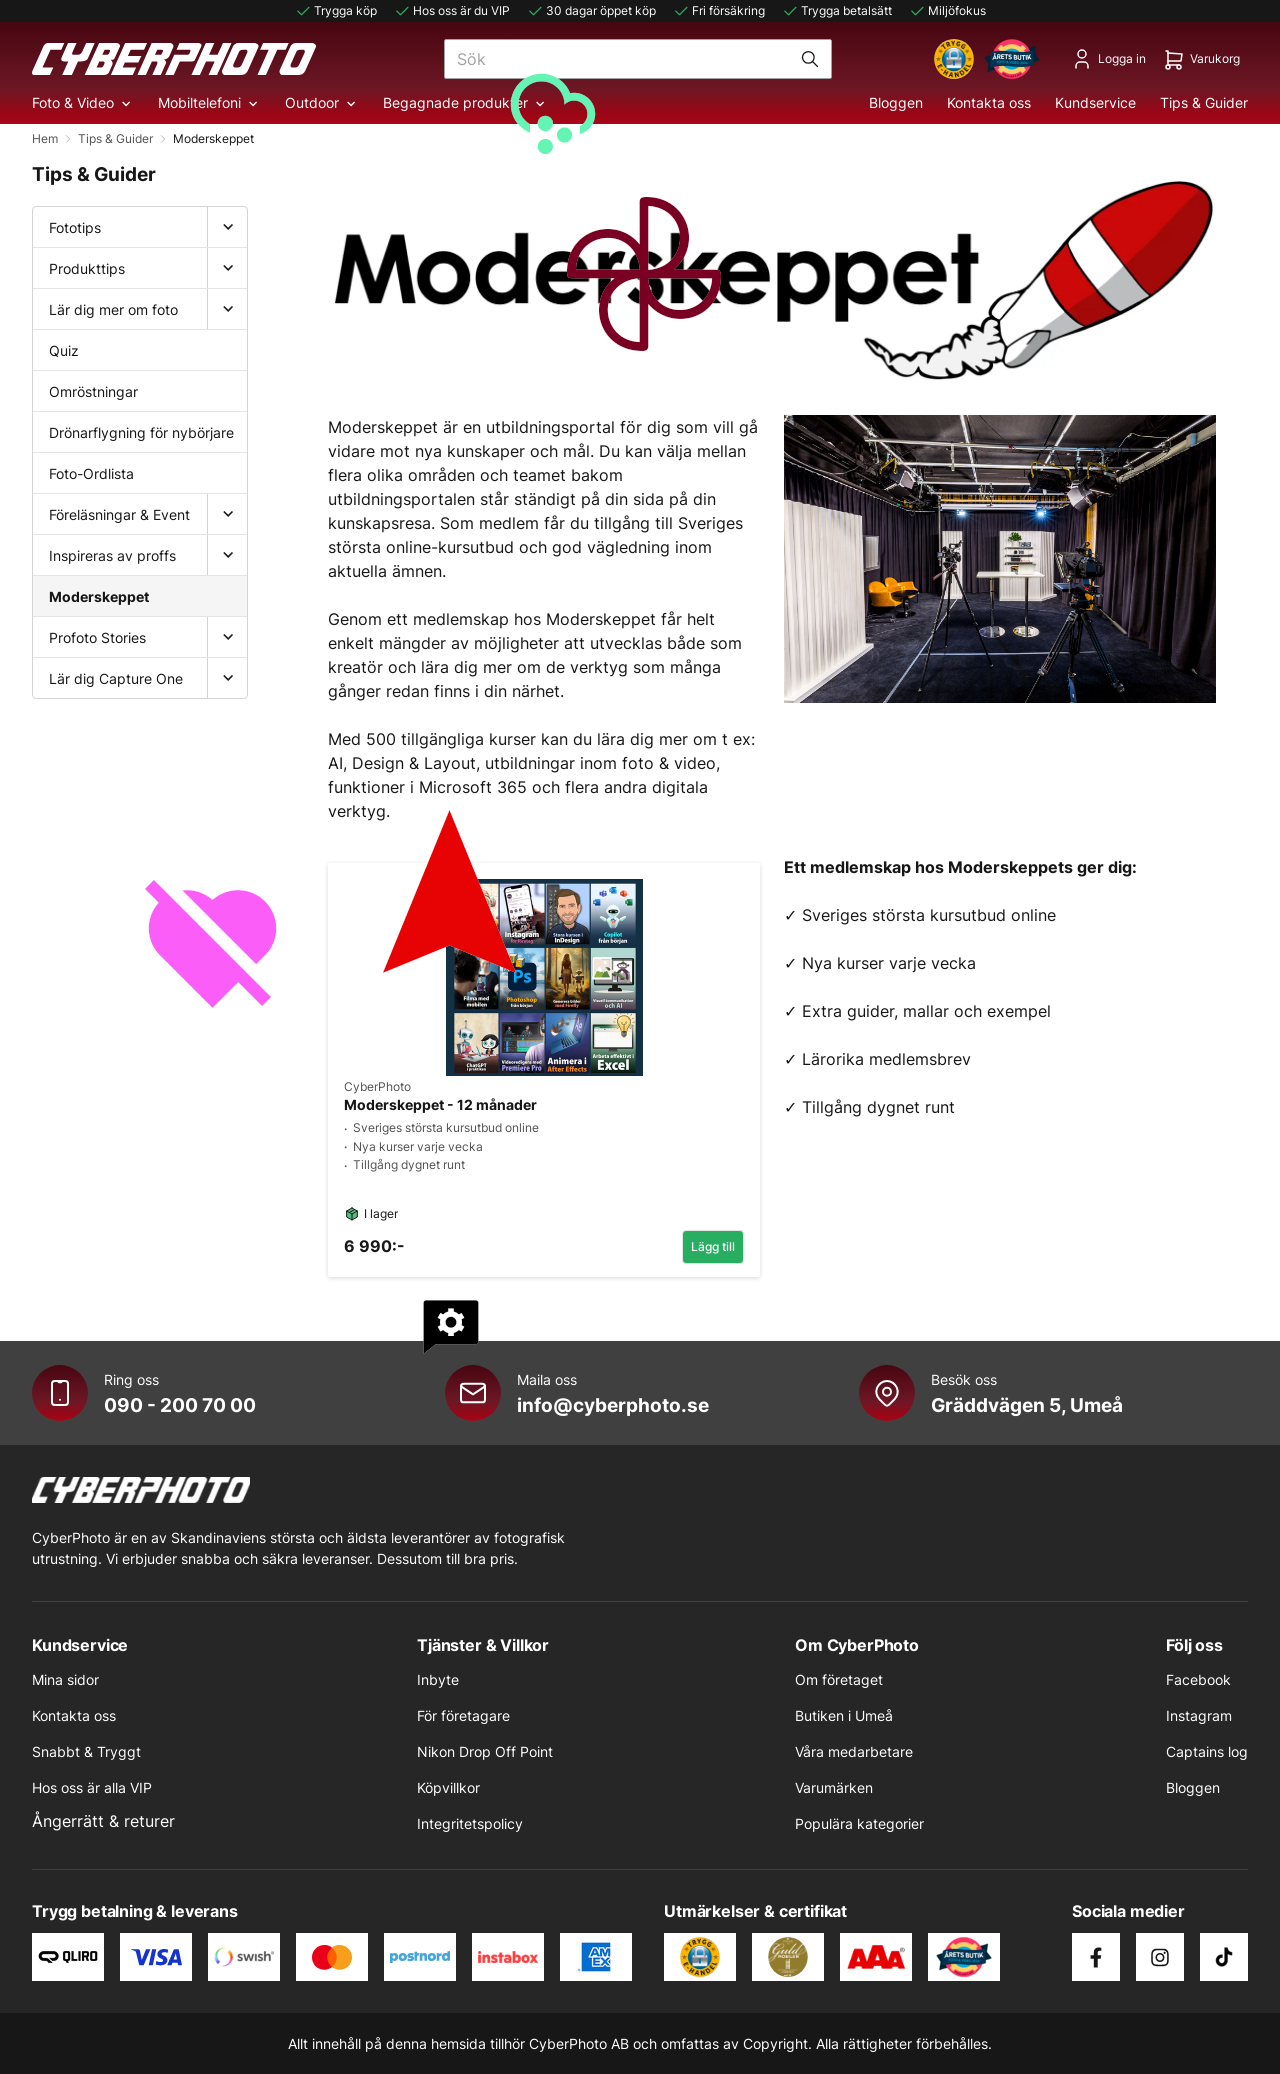  What do you see at coordinates (449, 891) in the screenshot?
I see `radar app logo` at bounding box center [449, 891].